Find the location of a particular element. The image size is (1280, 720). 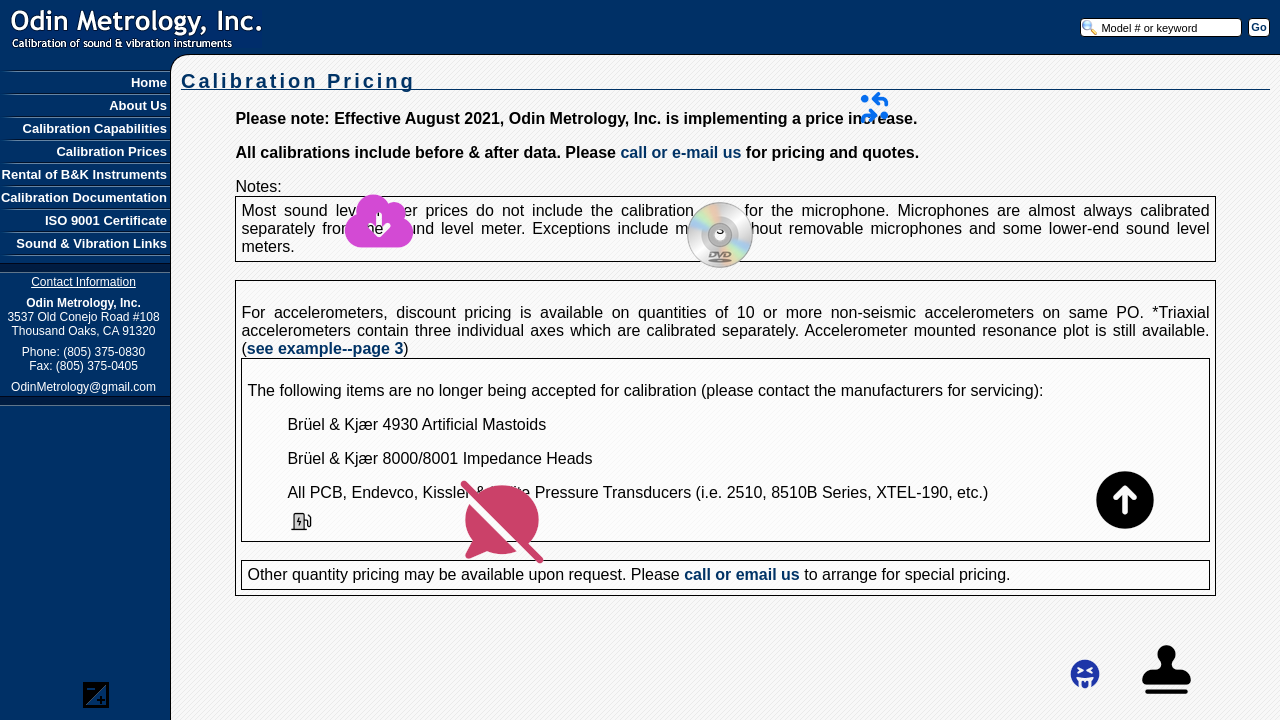

adjust image exposure settings is located at coordinates (96, 695).